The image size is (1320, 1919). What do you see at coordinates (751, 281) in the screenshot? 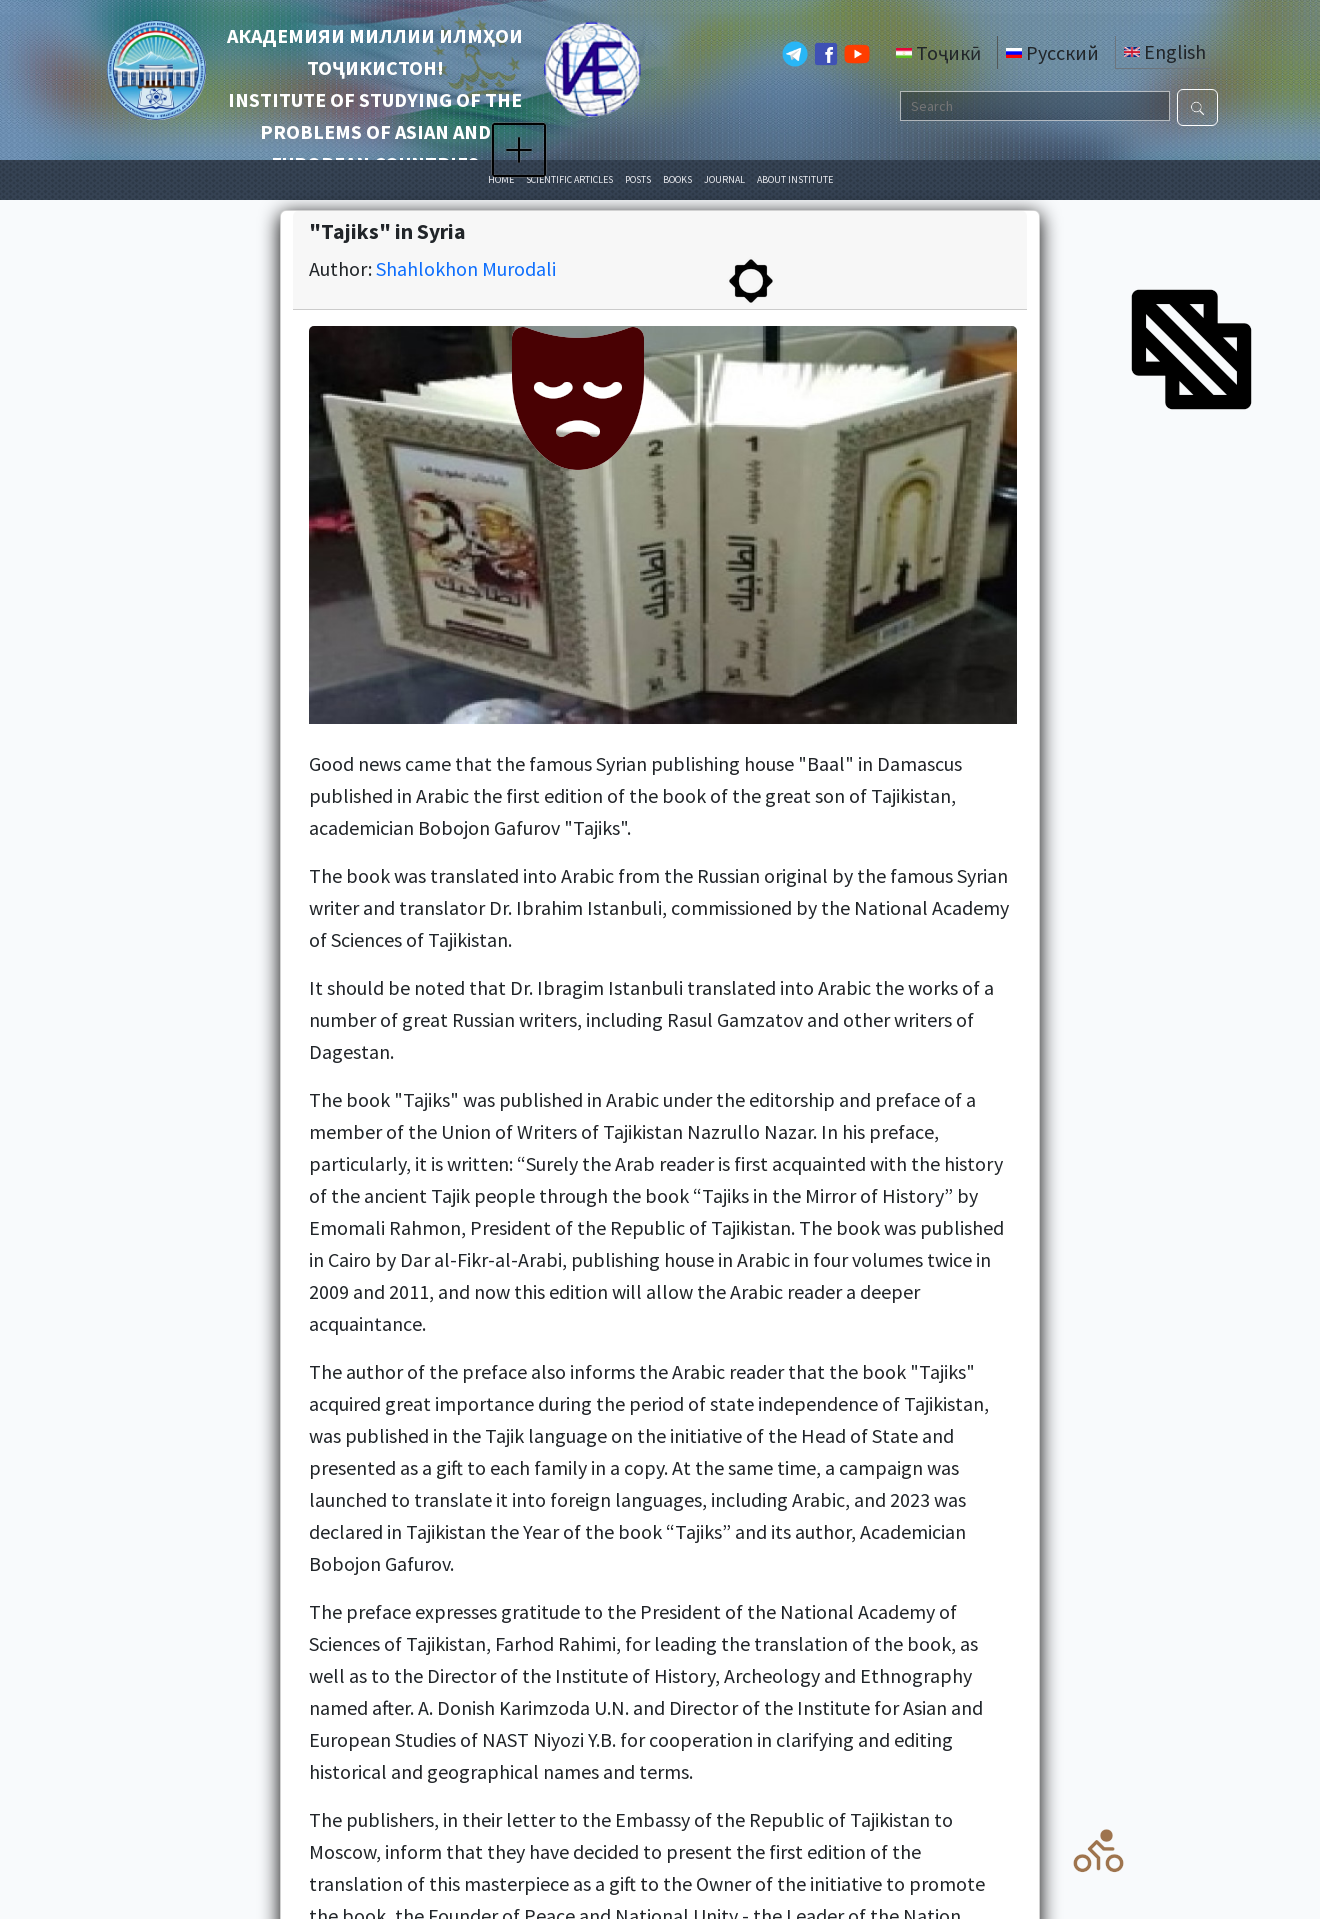
I see `adjust screen brightness settings` at bounding box center [751, 281].